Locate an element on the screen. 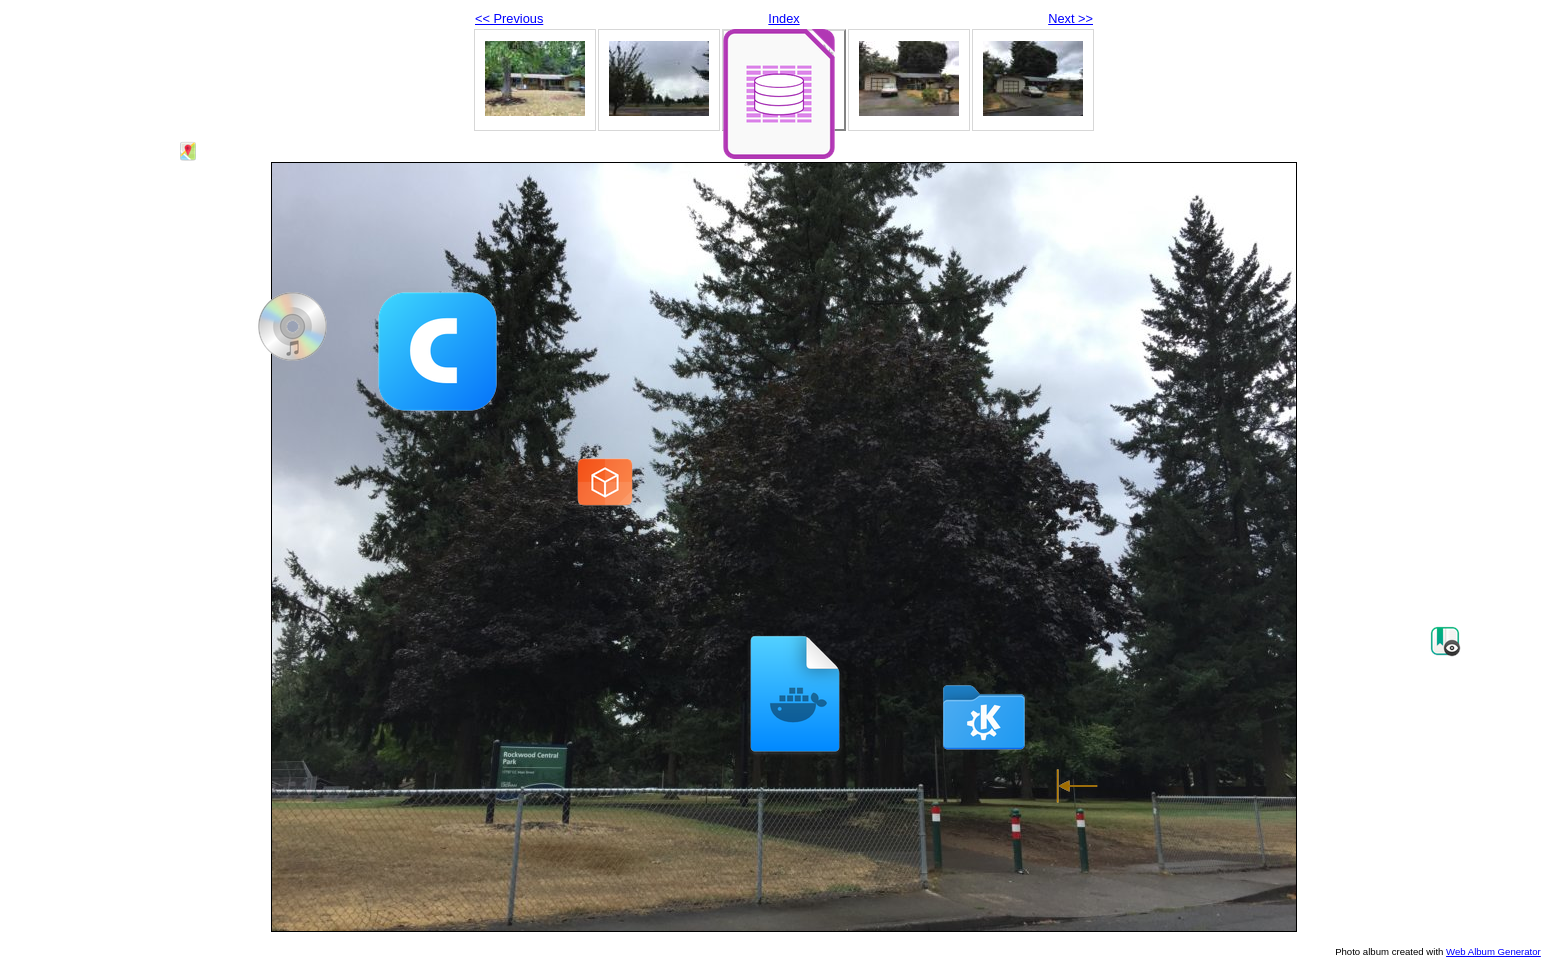  open the Cura 3D printing slicer application is located at coordinates (437, 351).